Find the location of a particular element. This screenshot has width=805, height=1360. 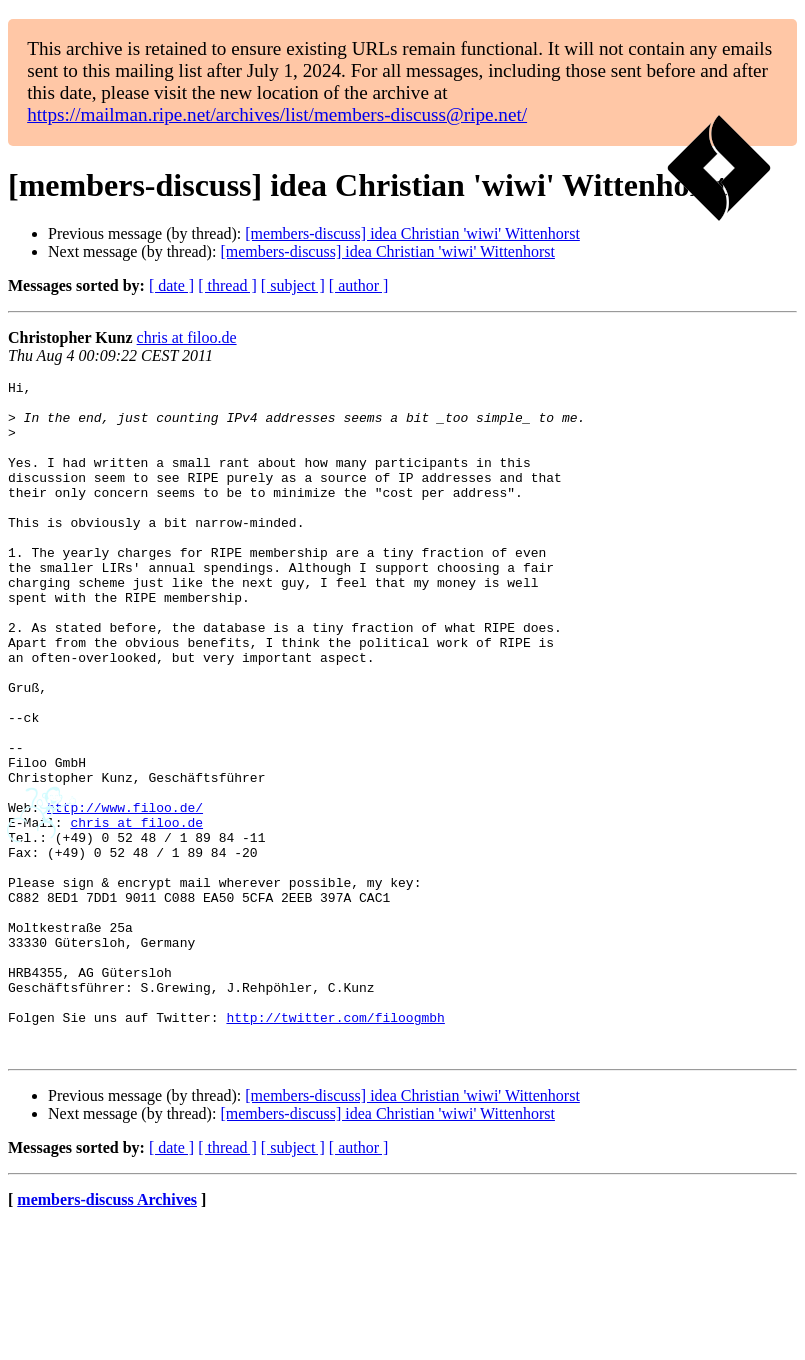

apache cloudstack logo is located at coordinates (41, 814).